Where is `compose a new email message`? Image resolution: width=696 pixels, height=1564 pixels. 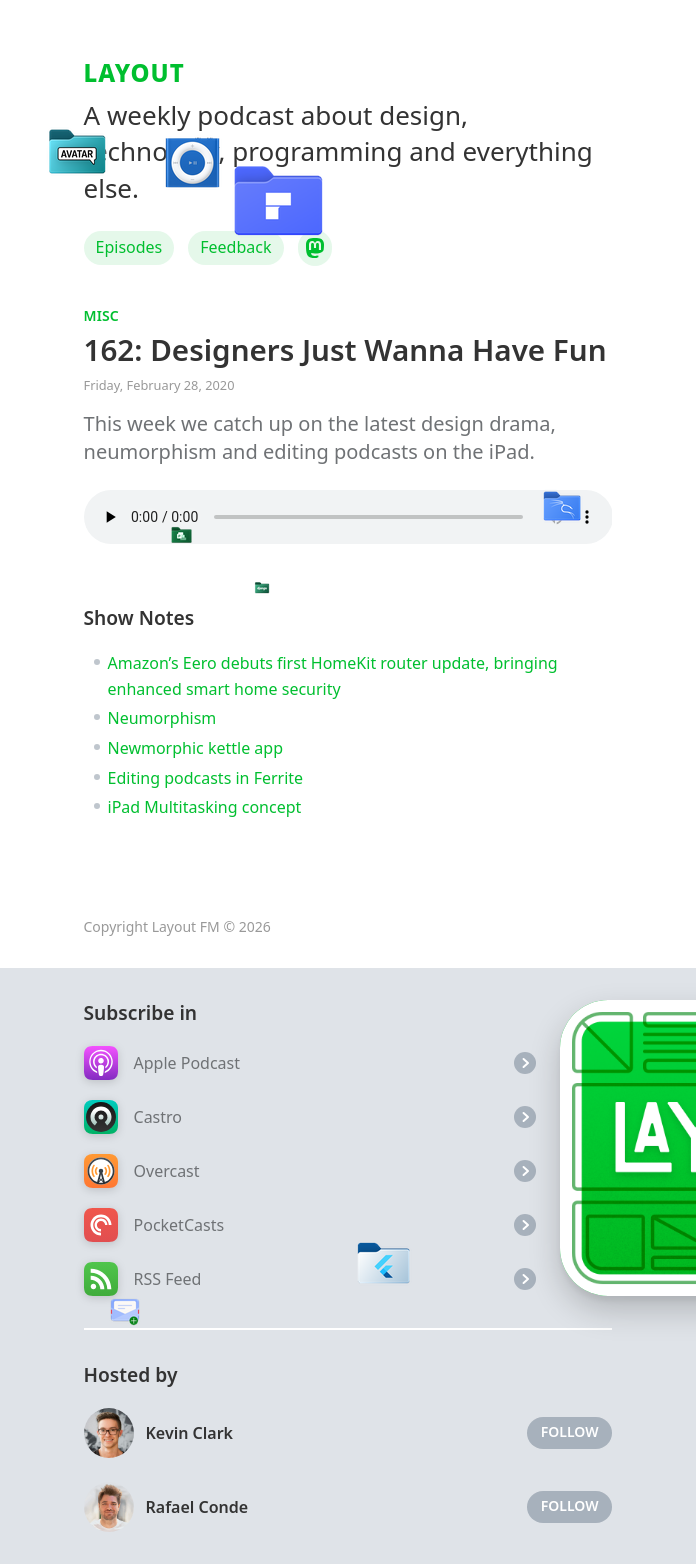
compose a new email message is located at coordinates (125, 1310).